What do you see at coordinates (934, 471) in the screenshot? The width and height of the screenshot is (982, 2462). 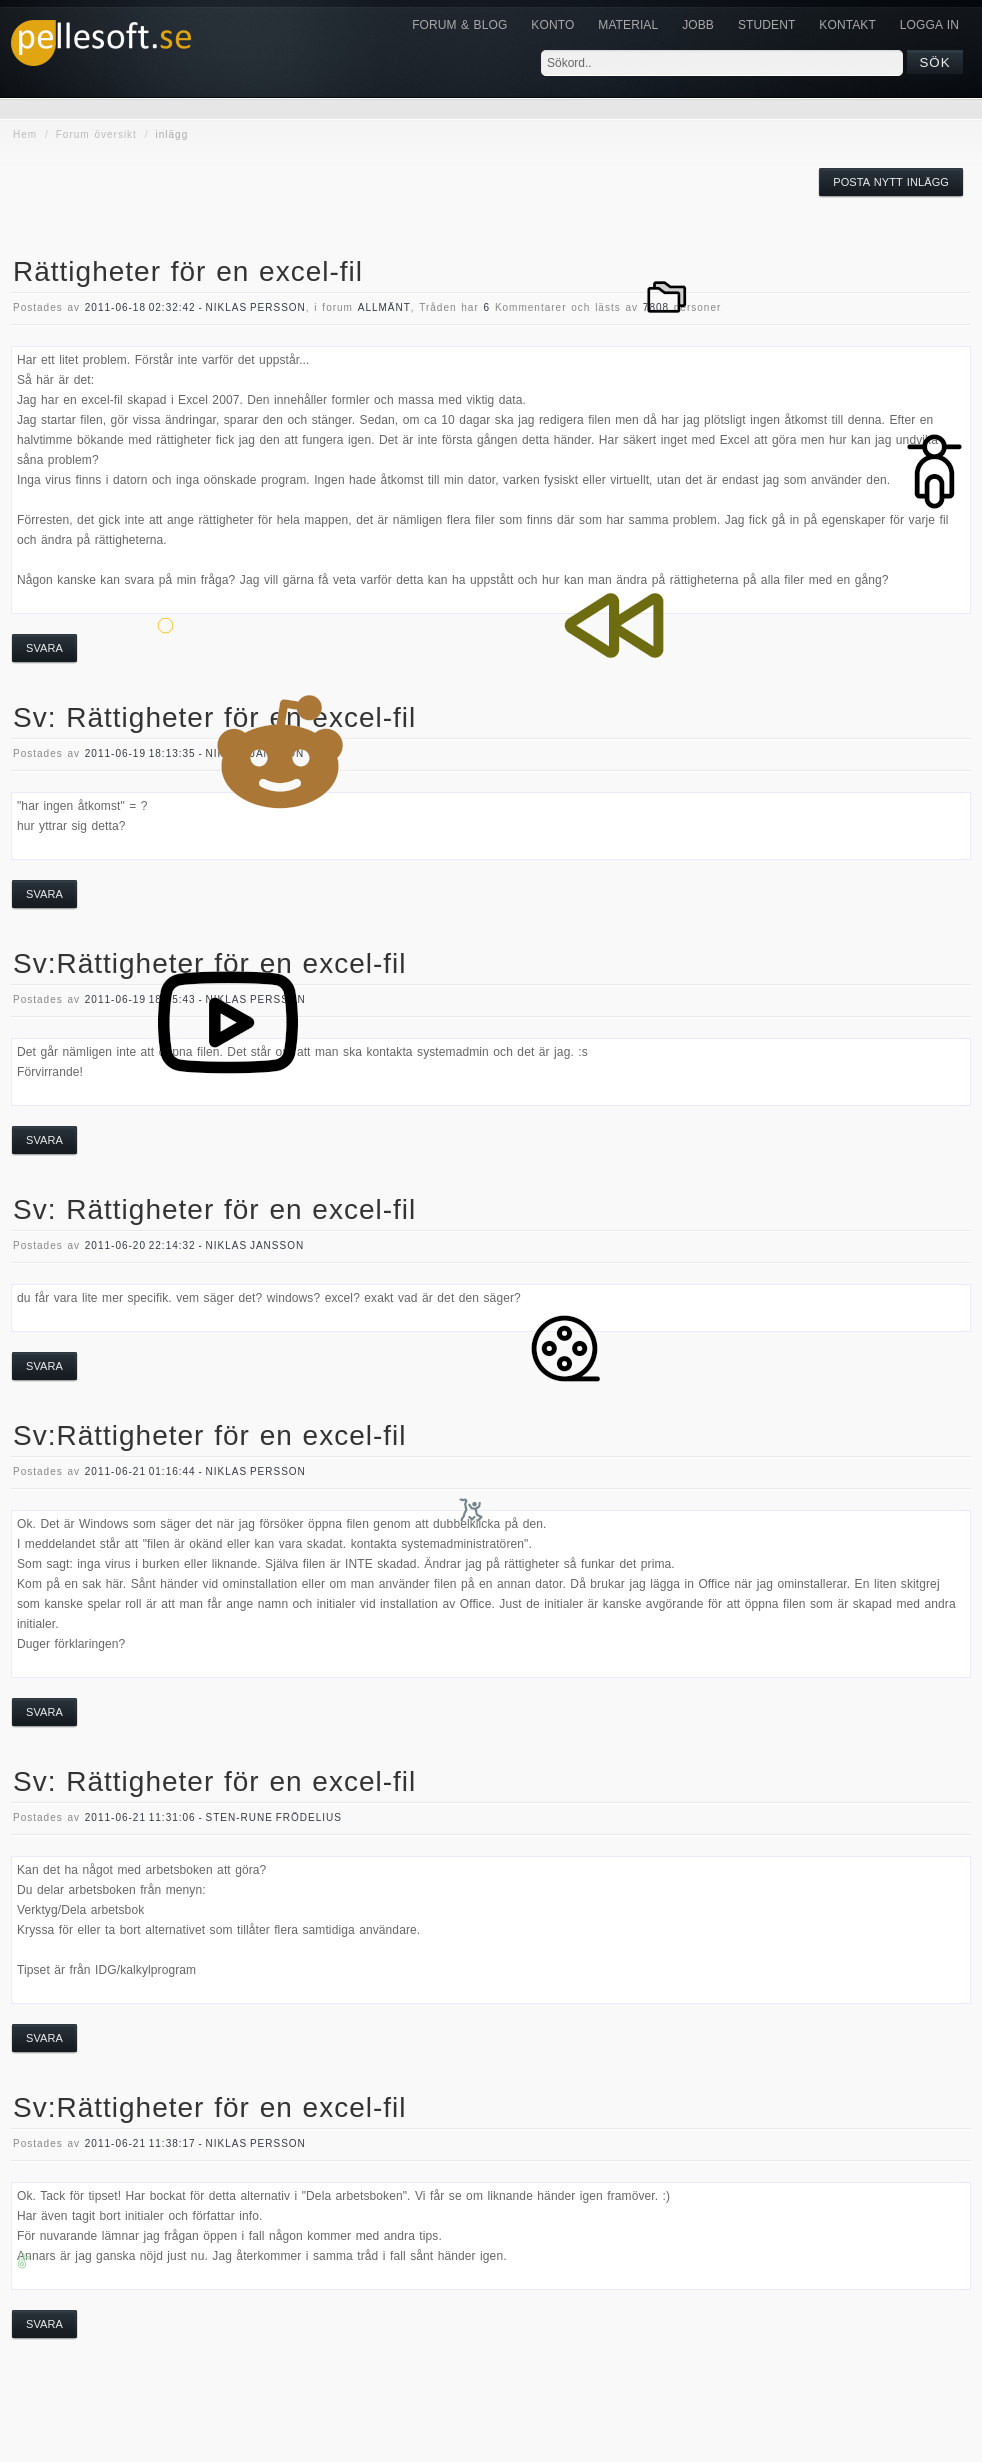 I see `select moped or scooter as transportation mode` at bounding box center [934, 471].